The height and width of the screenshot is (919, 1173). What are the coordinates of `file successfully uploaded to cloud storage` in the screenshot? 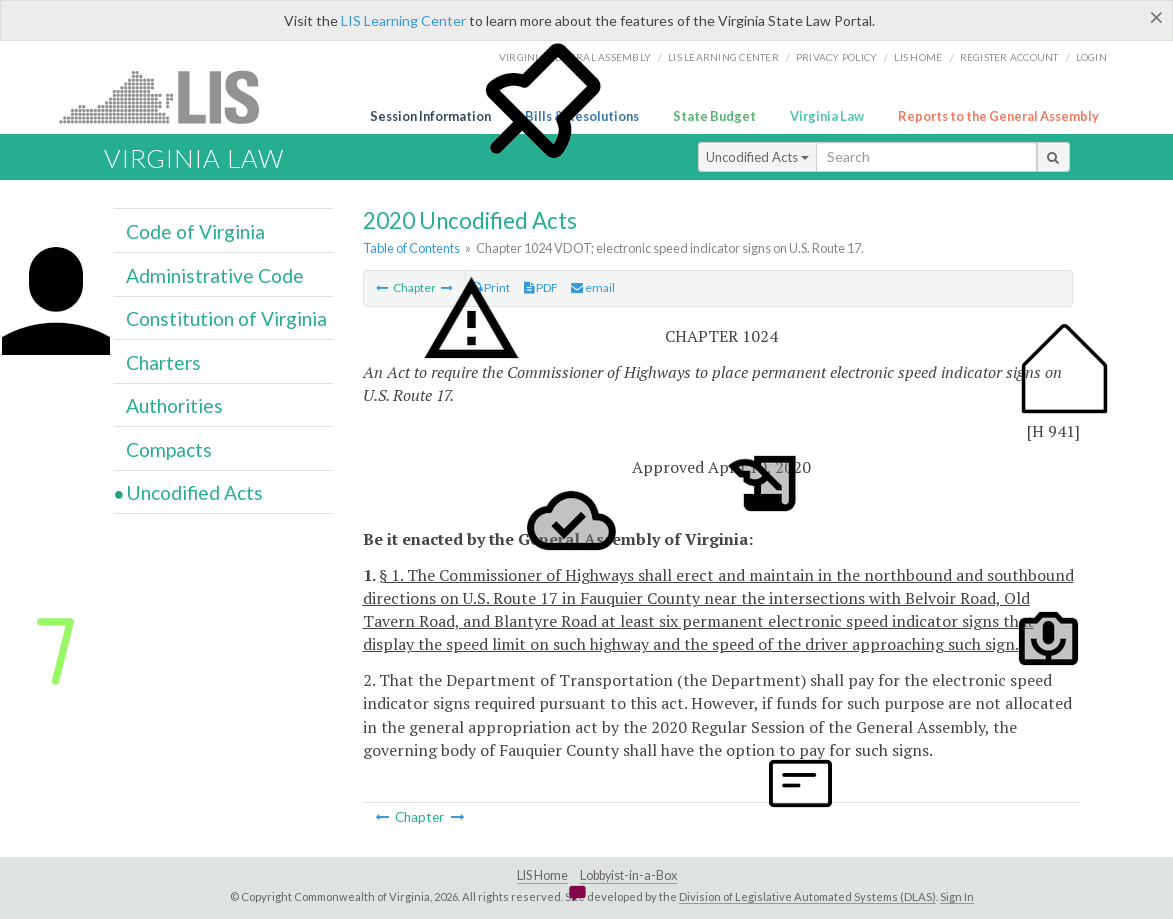 It's located at (571, 520).